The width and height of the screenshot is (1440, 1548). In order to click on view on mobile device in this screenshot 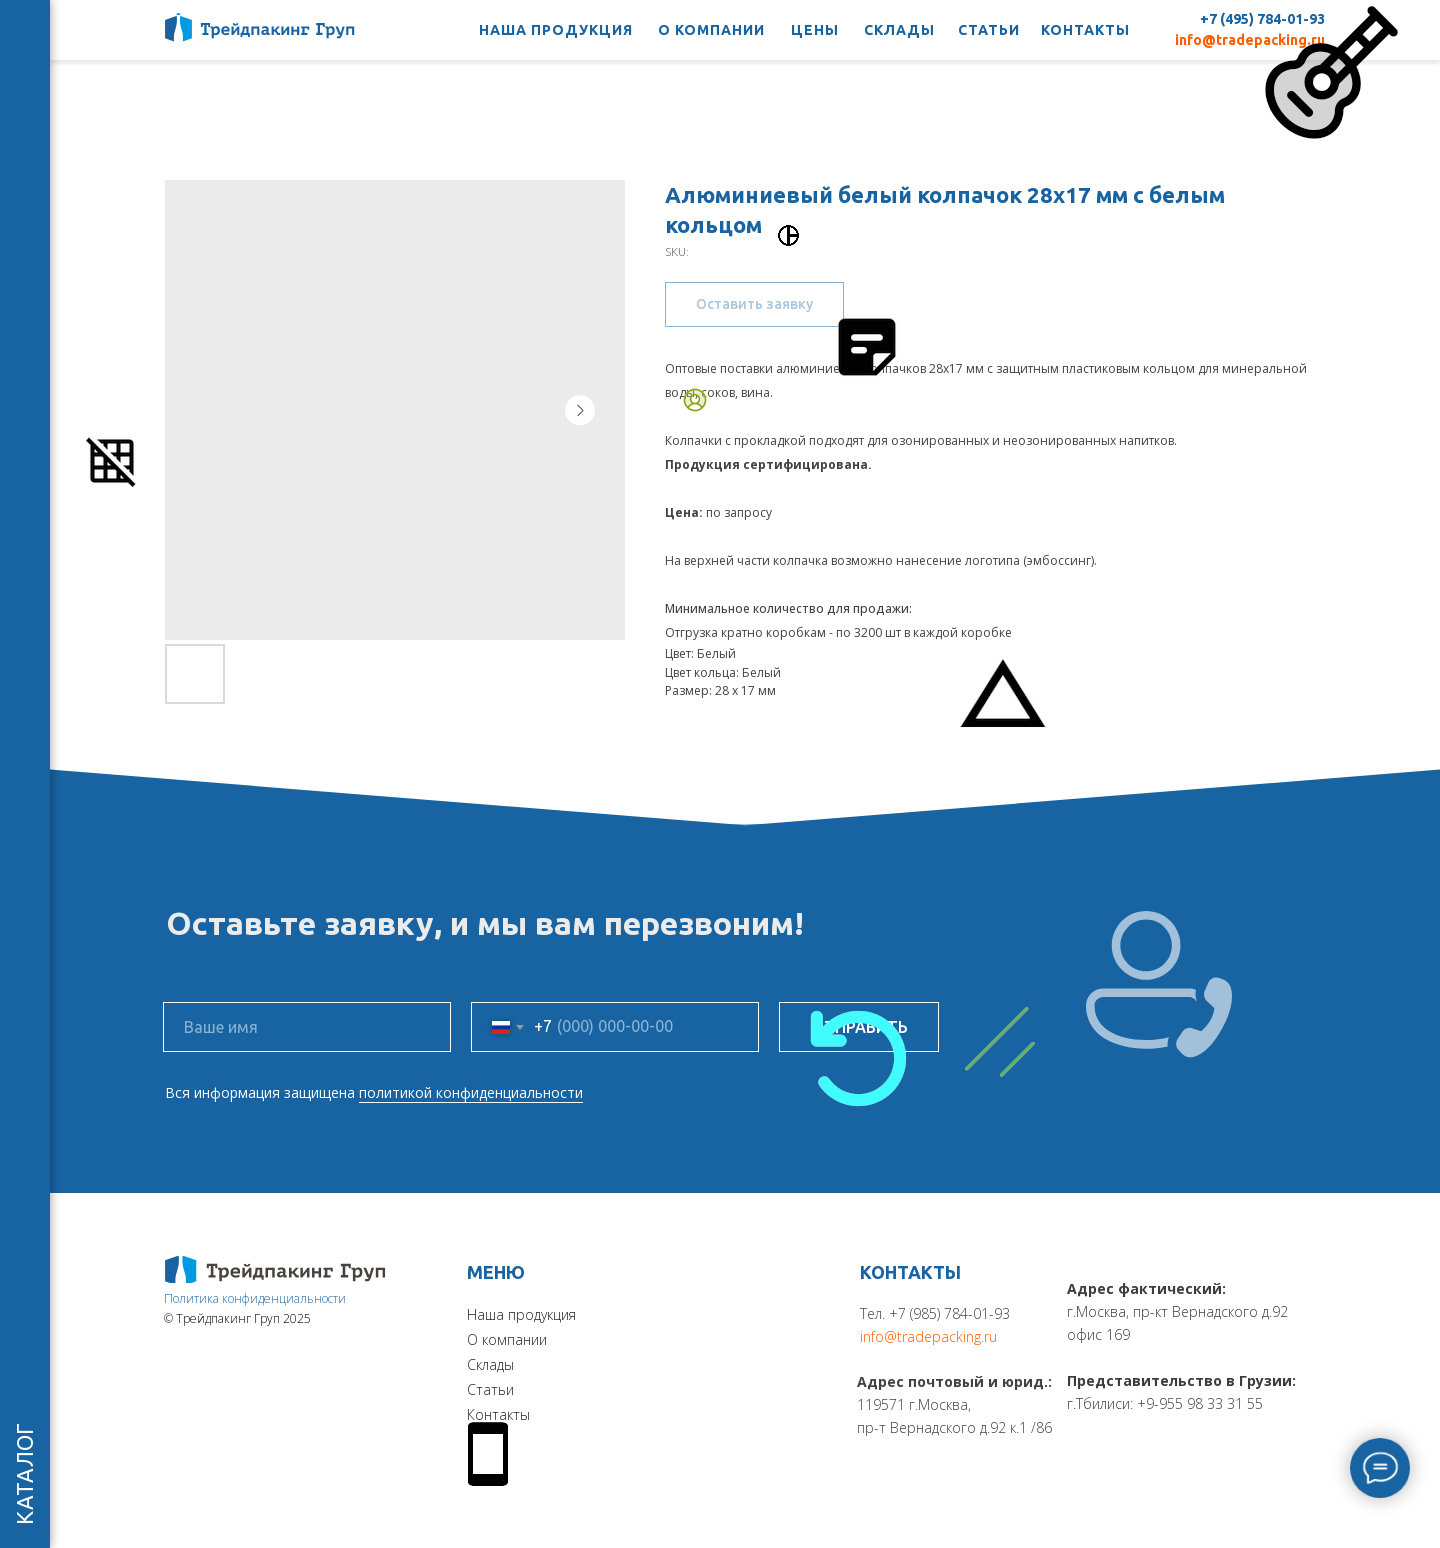, I will do `click(488, 1454)`.